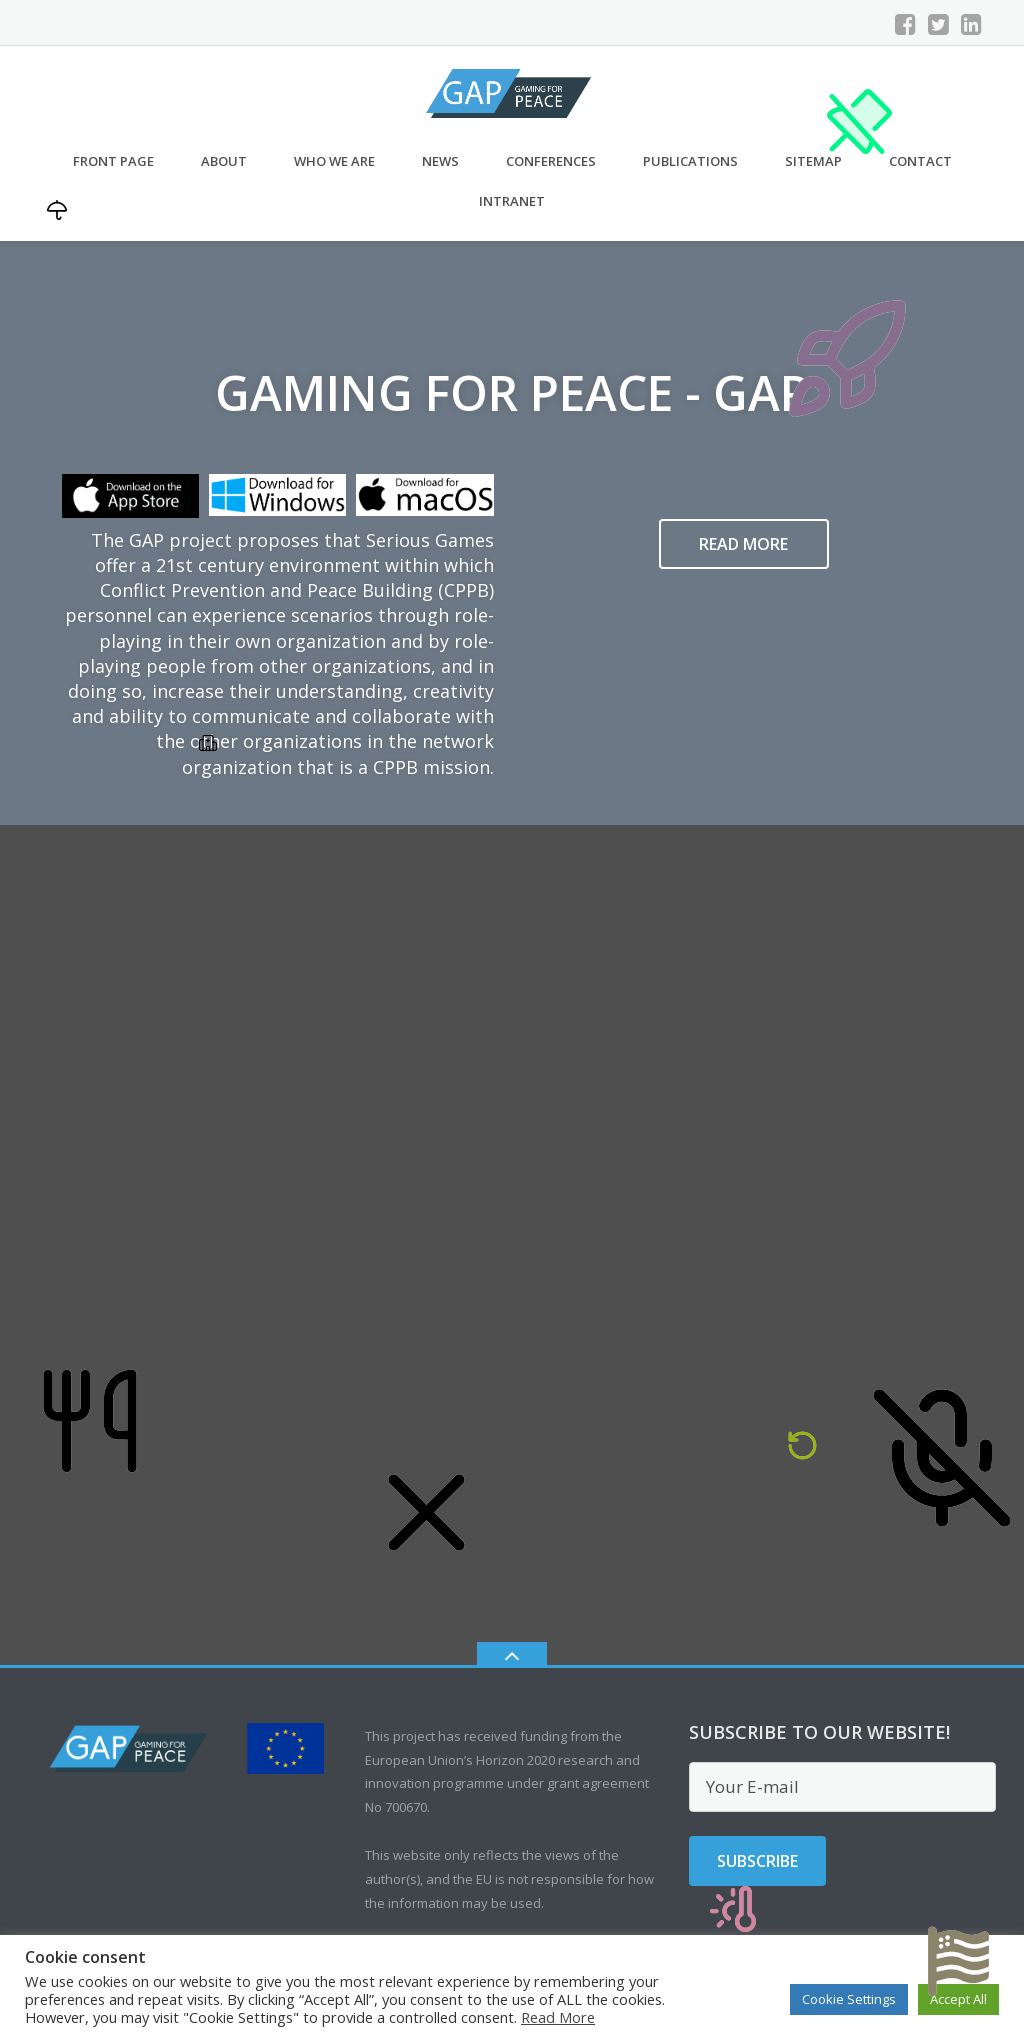  Describe the element at coordinates (426, 1512) in the screenshot. I see `close the current window or dialog` at that location.